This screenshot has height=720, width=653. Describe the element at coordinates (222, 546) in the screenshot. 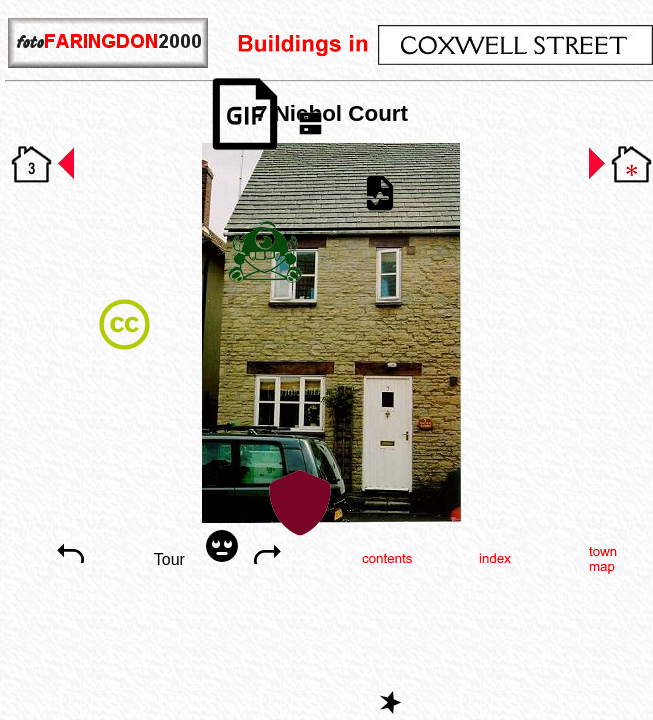

I see `react with an eye-roll emoji` at that location.